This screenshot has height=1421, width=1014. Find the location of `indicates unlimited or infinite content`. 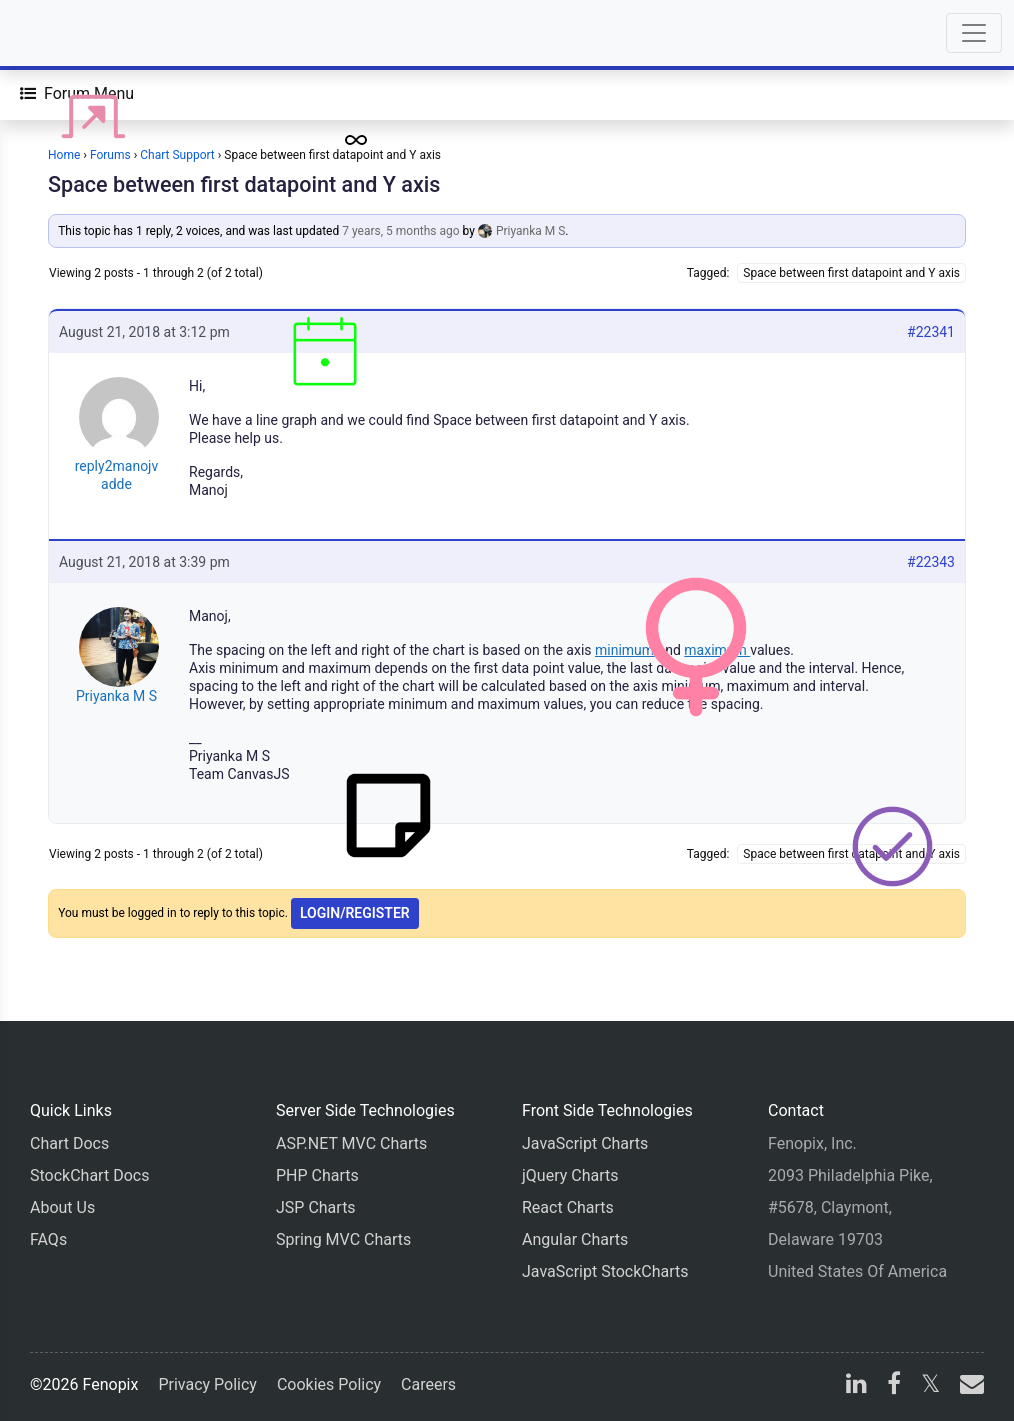

indicates unlimited or infinite content is located at coordinates (356, 140).